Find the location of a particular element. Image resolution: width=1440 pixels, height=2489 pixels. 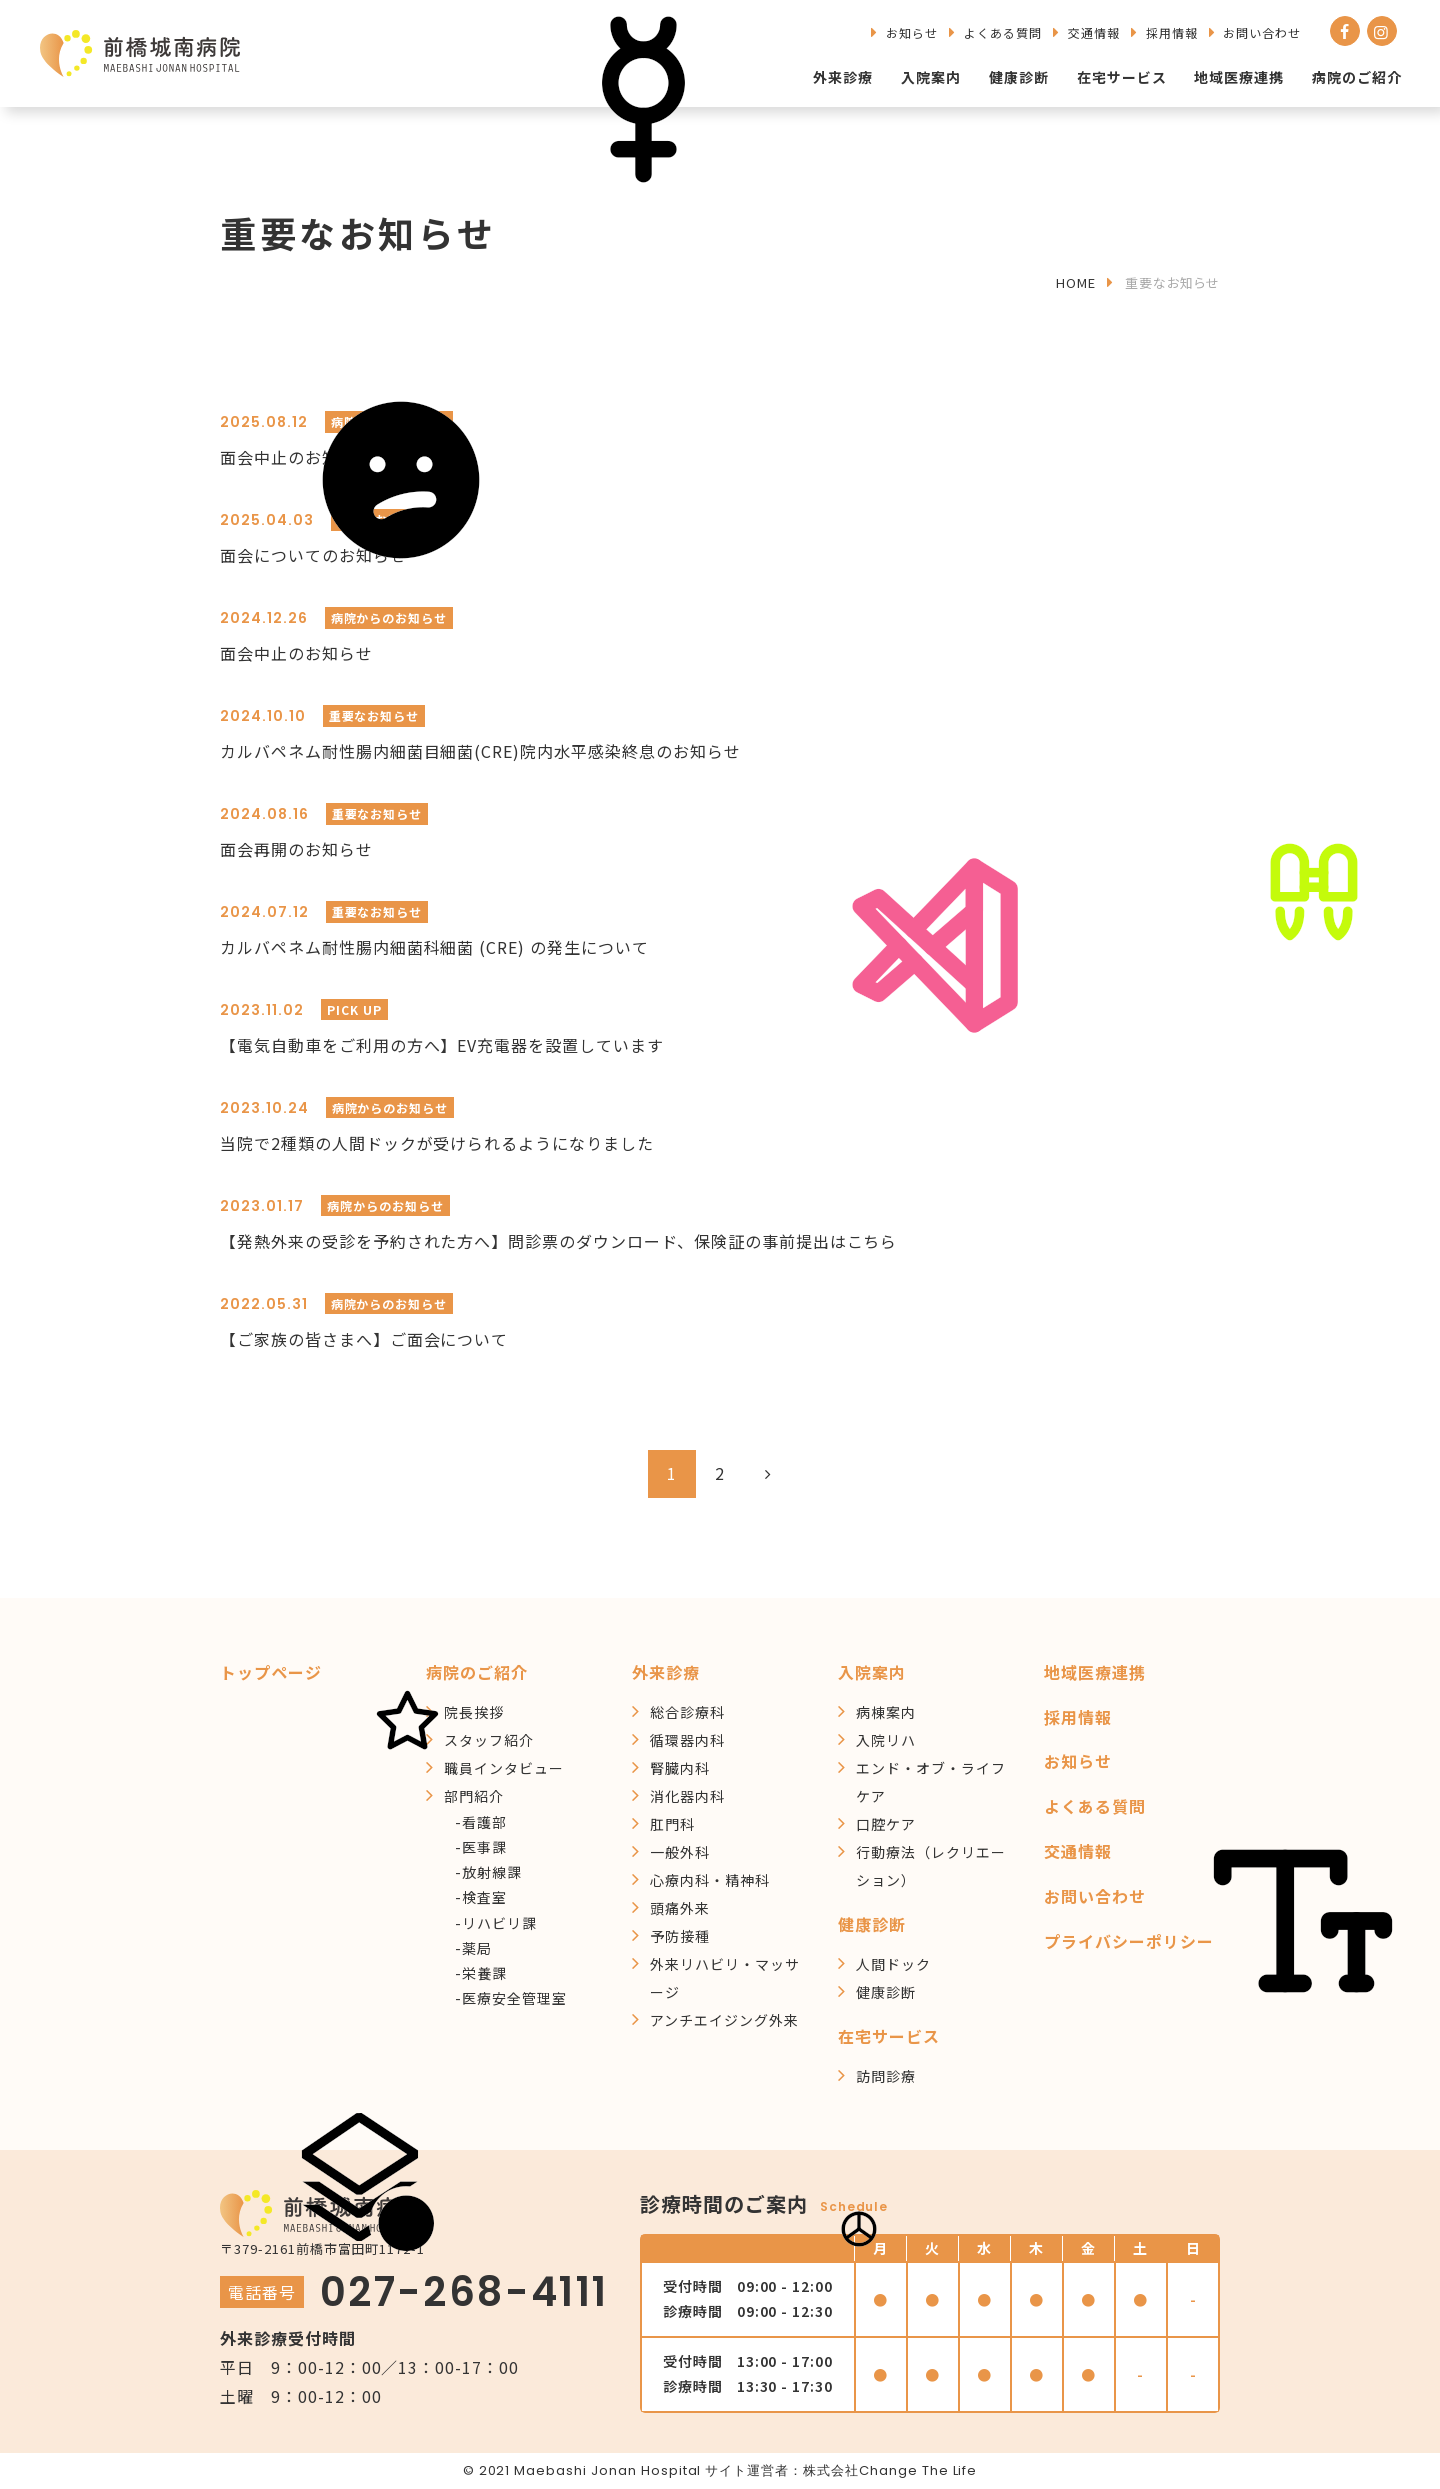

mercedes-benz brand logo is located at coordinates (859, 2229).